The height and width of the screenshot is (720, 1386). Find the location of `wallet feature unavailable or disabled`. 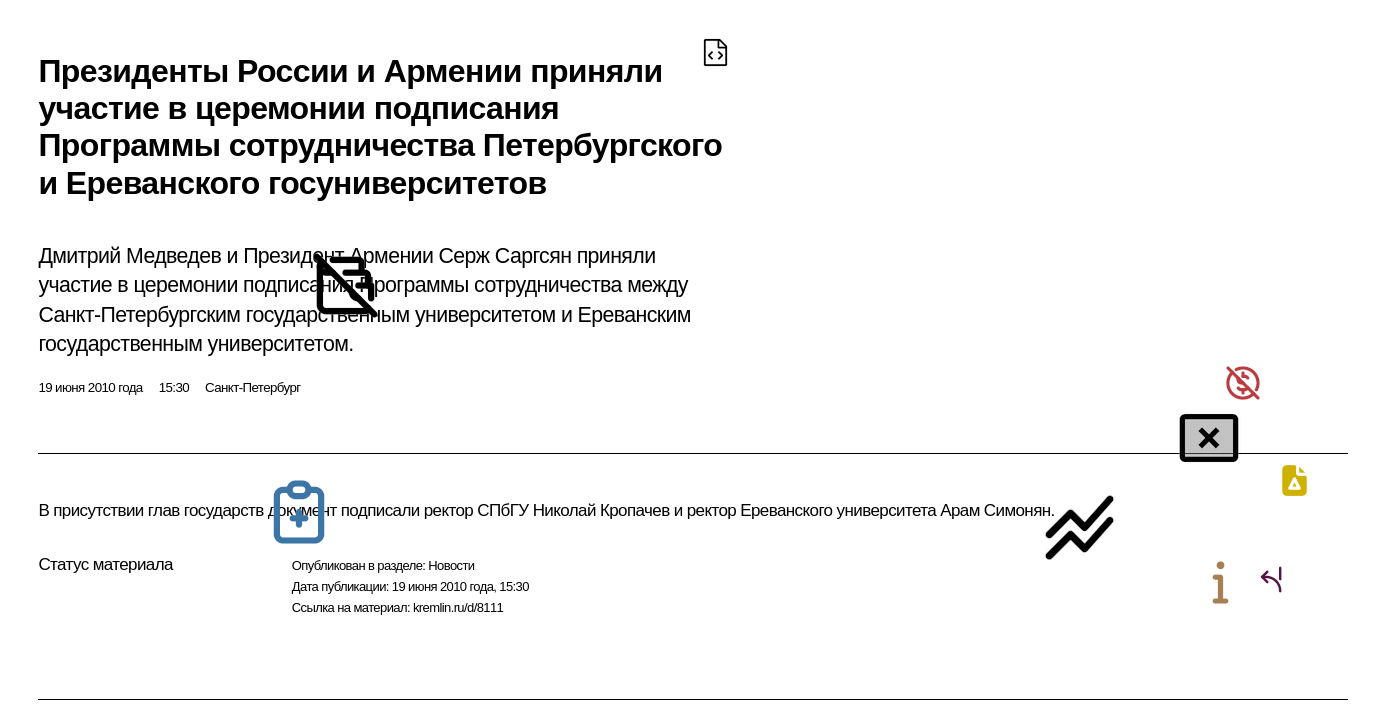

wallet feature unavailable or disabled is located at coordinates (345, 285).